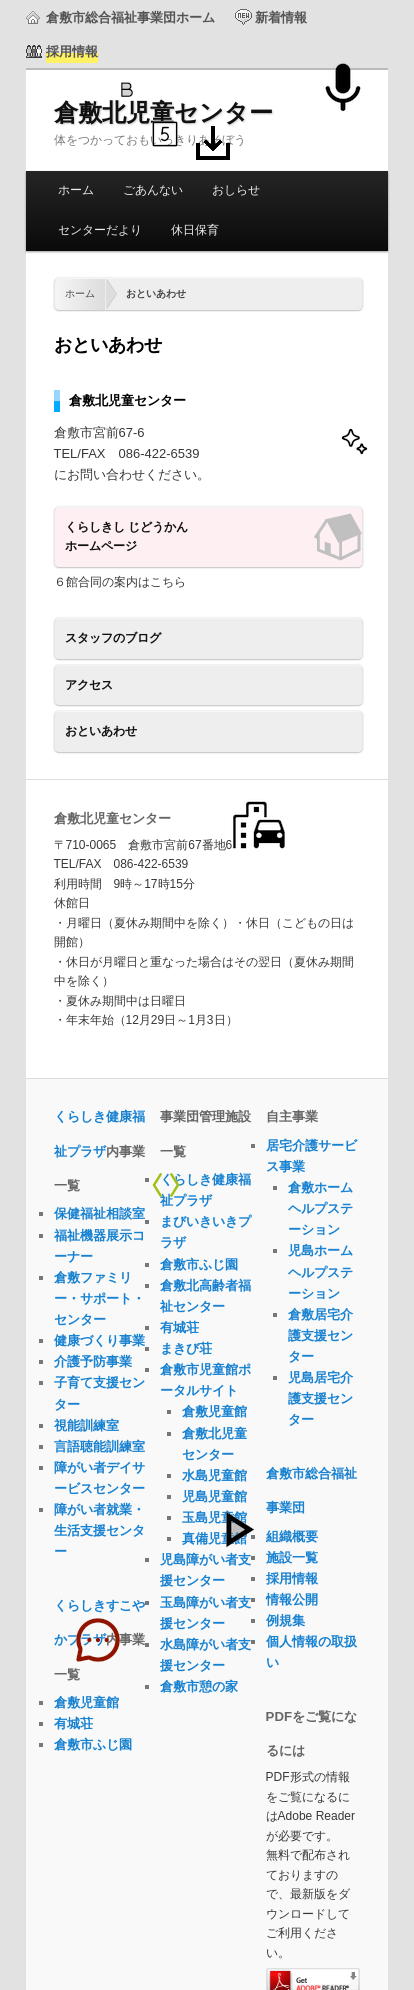  What do you see at coordinates (98, 1640) in the screenshot?
I see `open chat or messaging` at bounding box center [98, 1640].